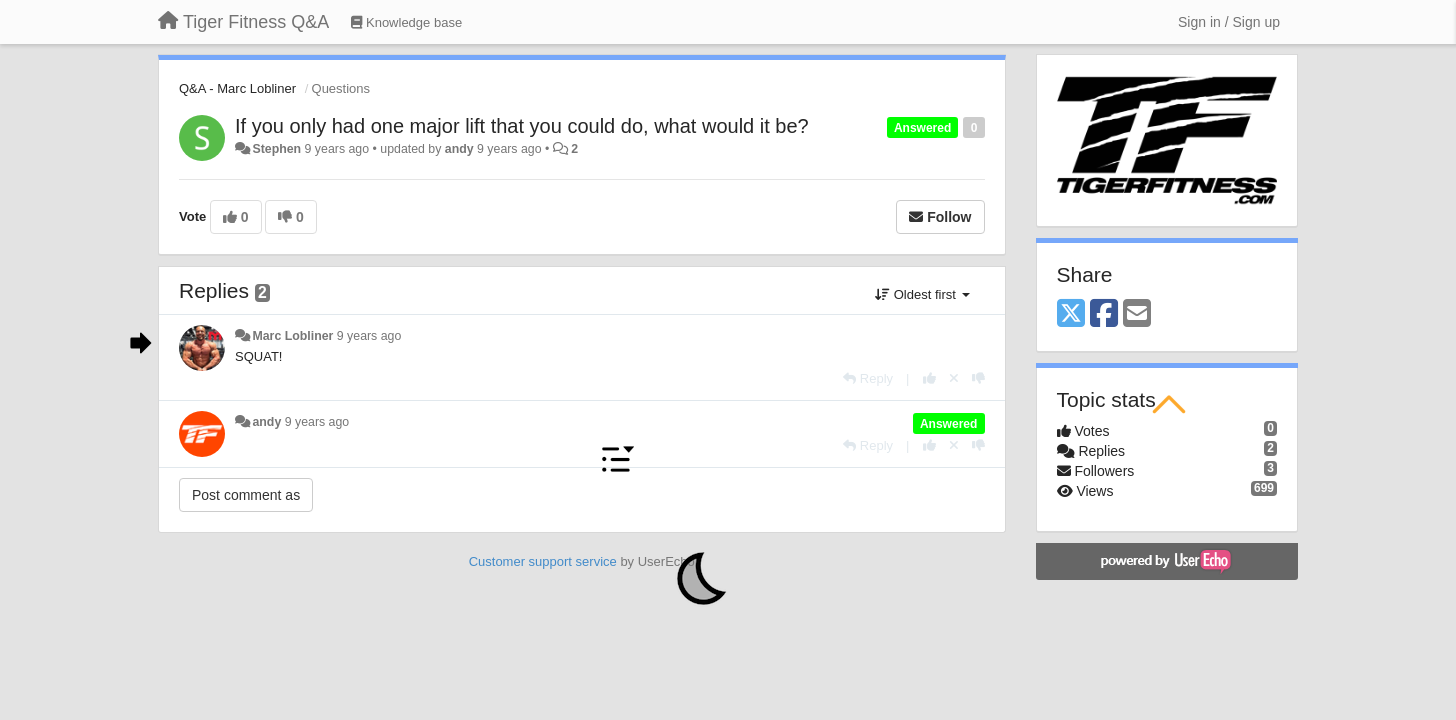 The width and height of the screenshot is (1456, 720). What do you see at coordinates (703, 578) in the screenshot?
I see `enable bedtime or sleep mode` at bounding box center [703, 578].